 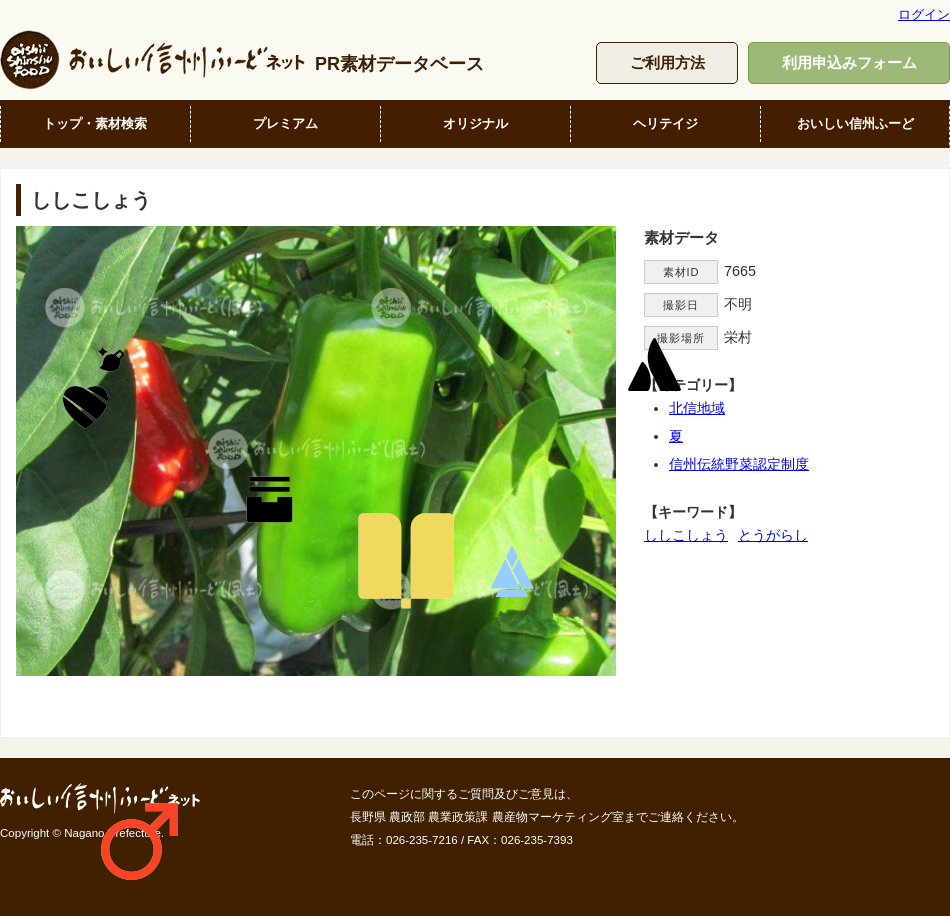 I want to click on access archived files or documents, so click(x=269, y=499).